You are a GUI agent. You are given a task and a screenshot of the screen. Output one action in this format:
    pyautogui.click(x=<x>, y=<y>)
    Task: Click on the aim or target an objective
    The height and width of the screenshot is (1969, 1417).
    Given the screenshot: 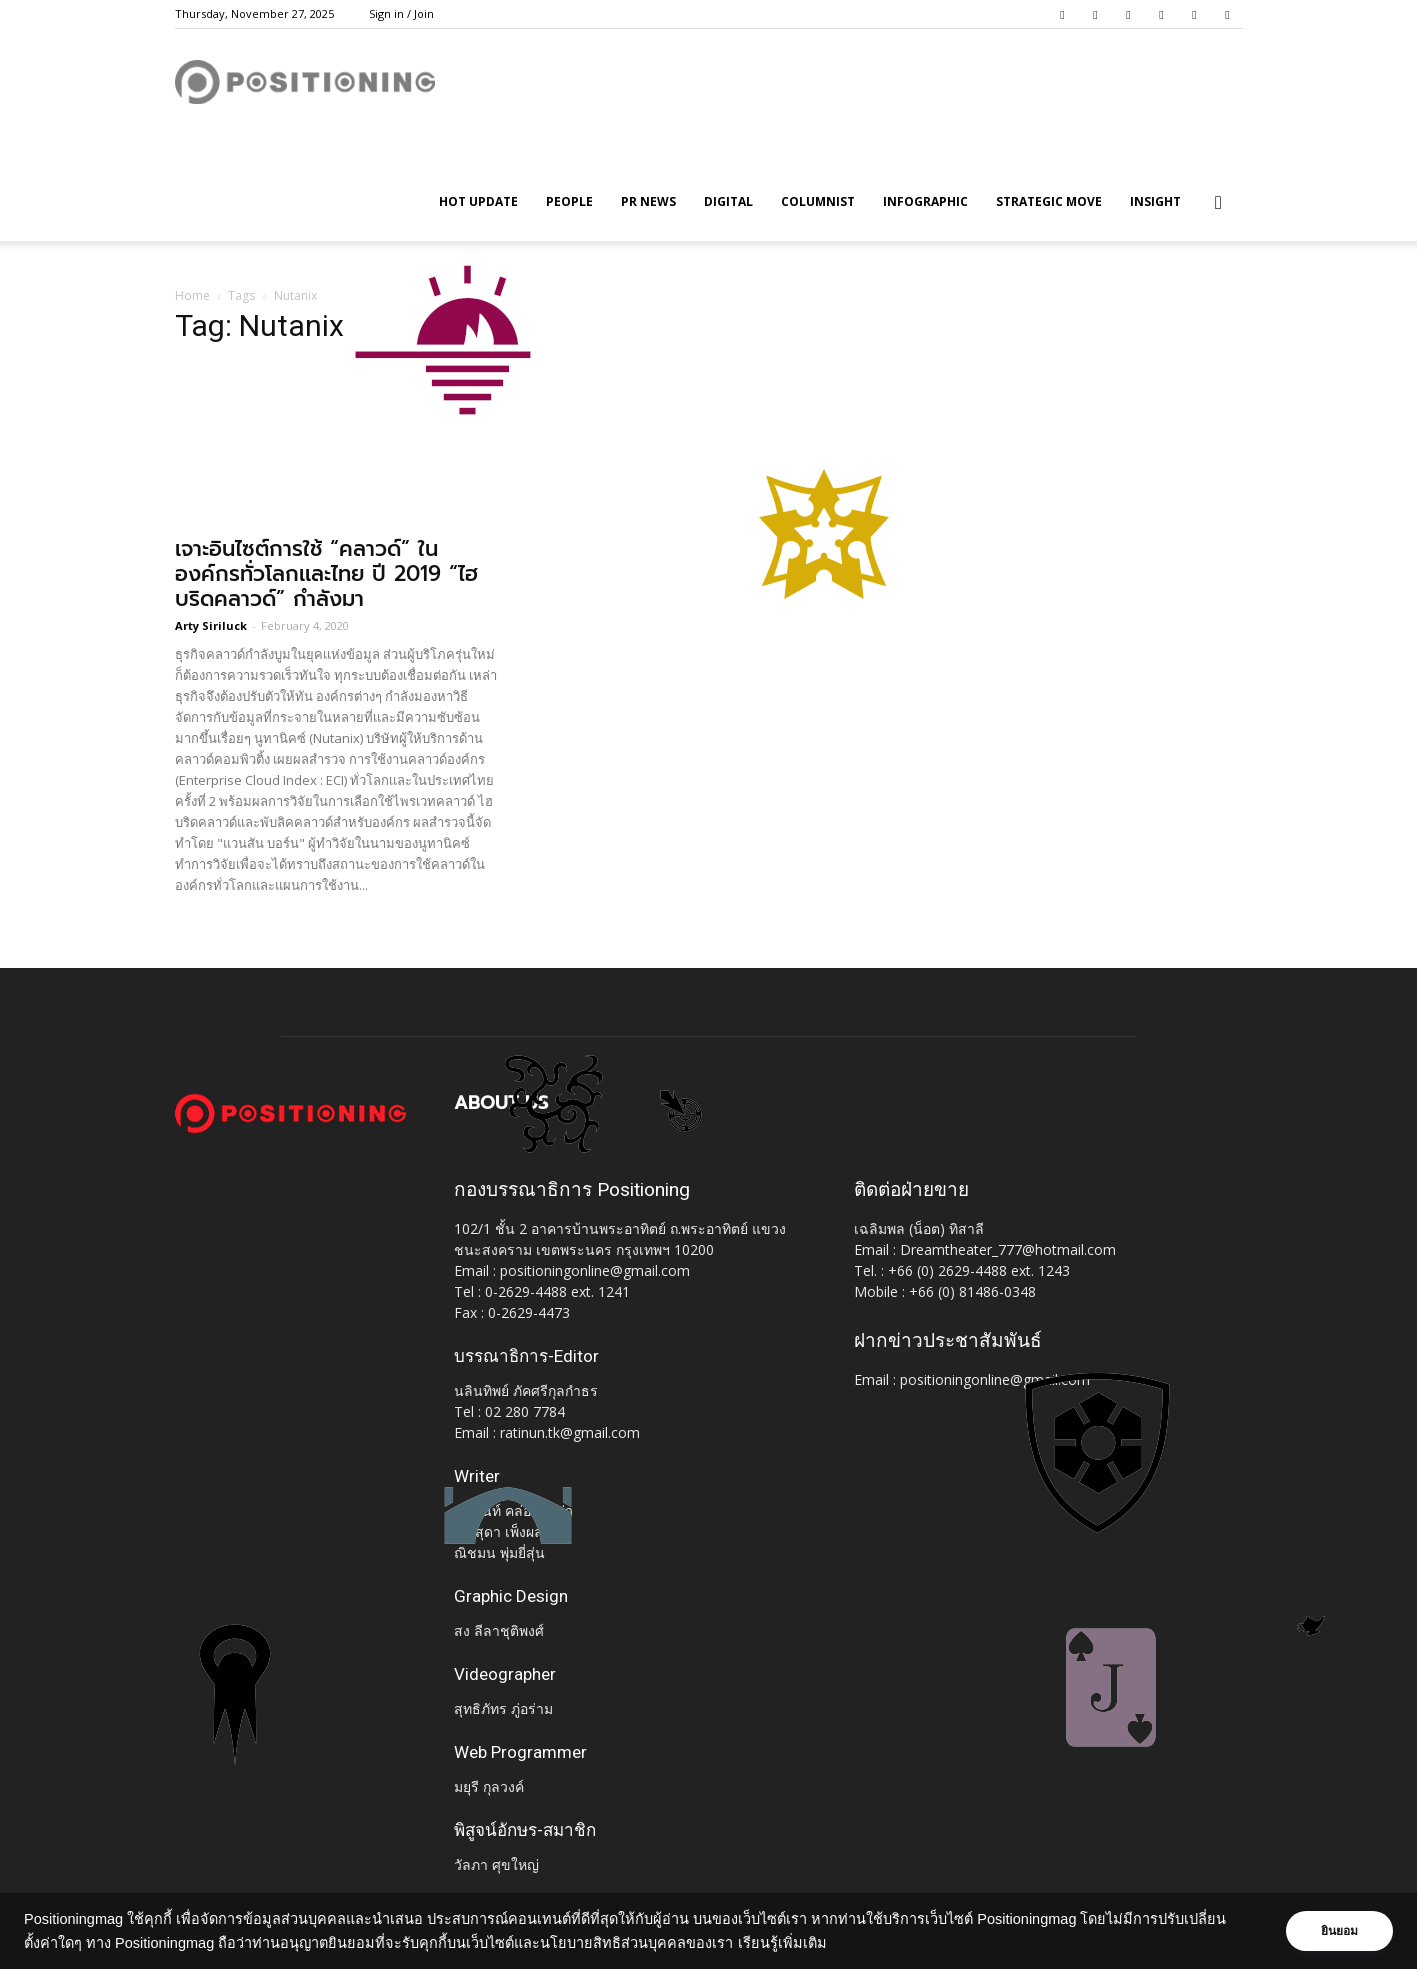 What is the action you would take?
    pyautogui.click(x=681, y=1111)
    